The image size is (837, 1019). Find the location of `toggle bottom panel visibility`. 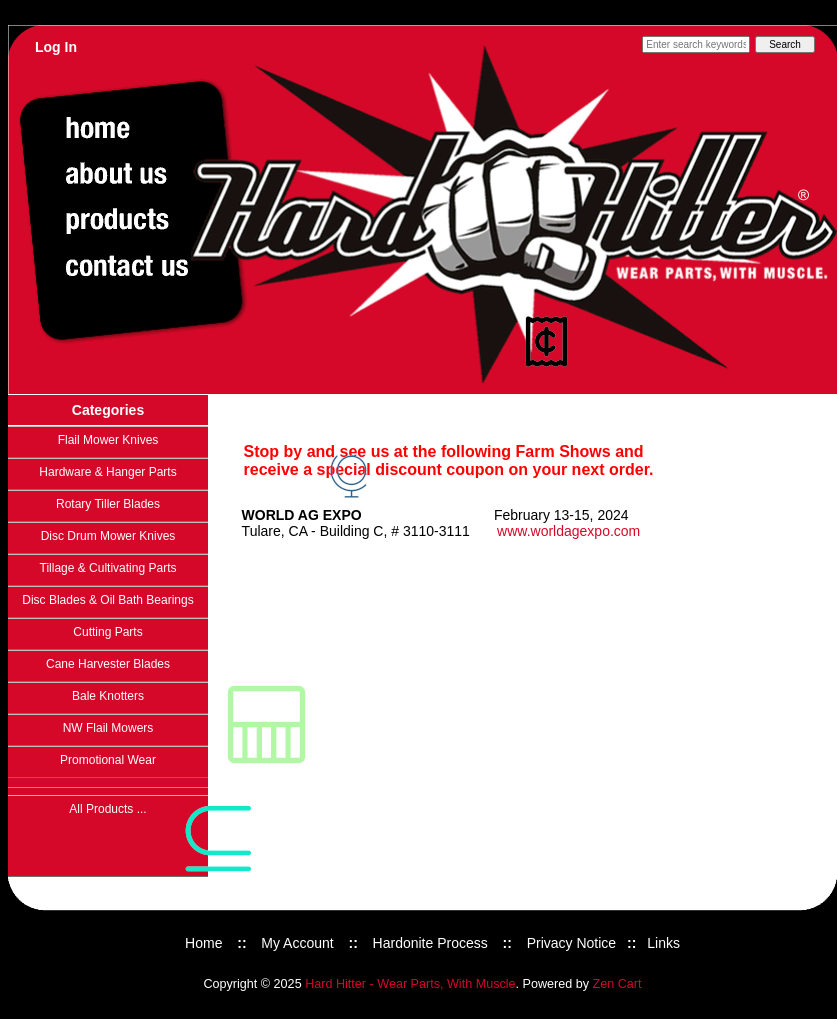

toggle bottom panel visibility is located at coordinates (266, 724).